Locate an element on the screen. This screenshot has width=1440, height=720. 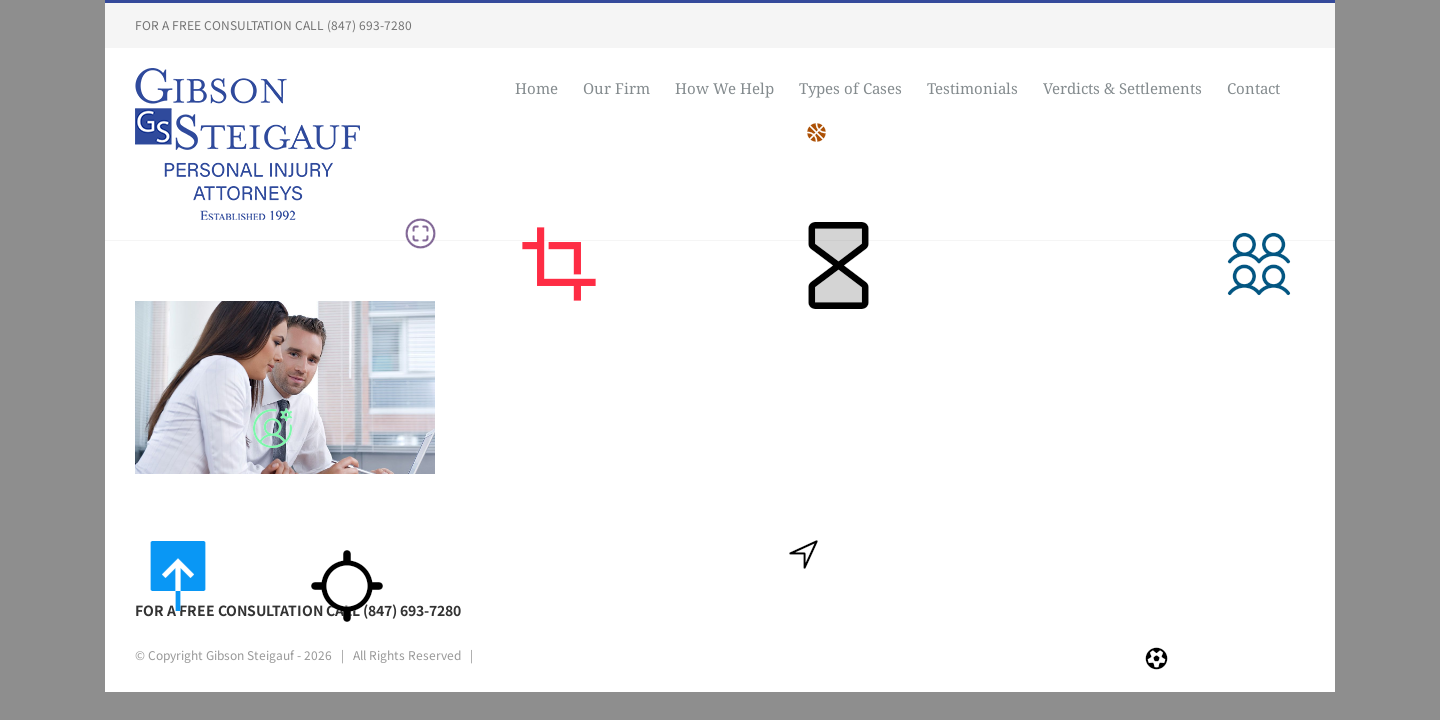
access sports or football-related content is located at coordinates (1156, 658).